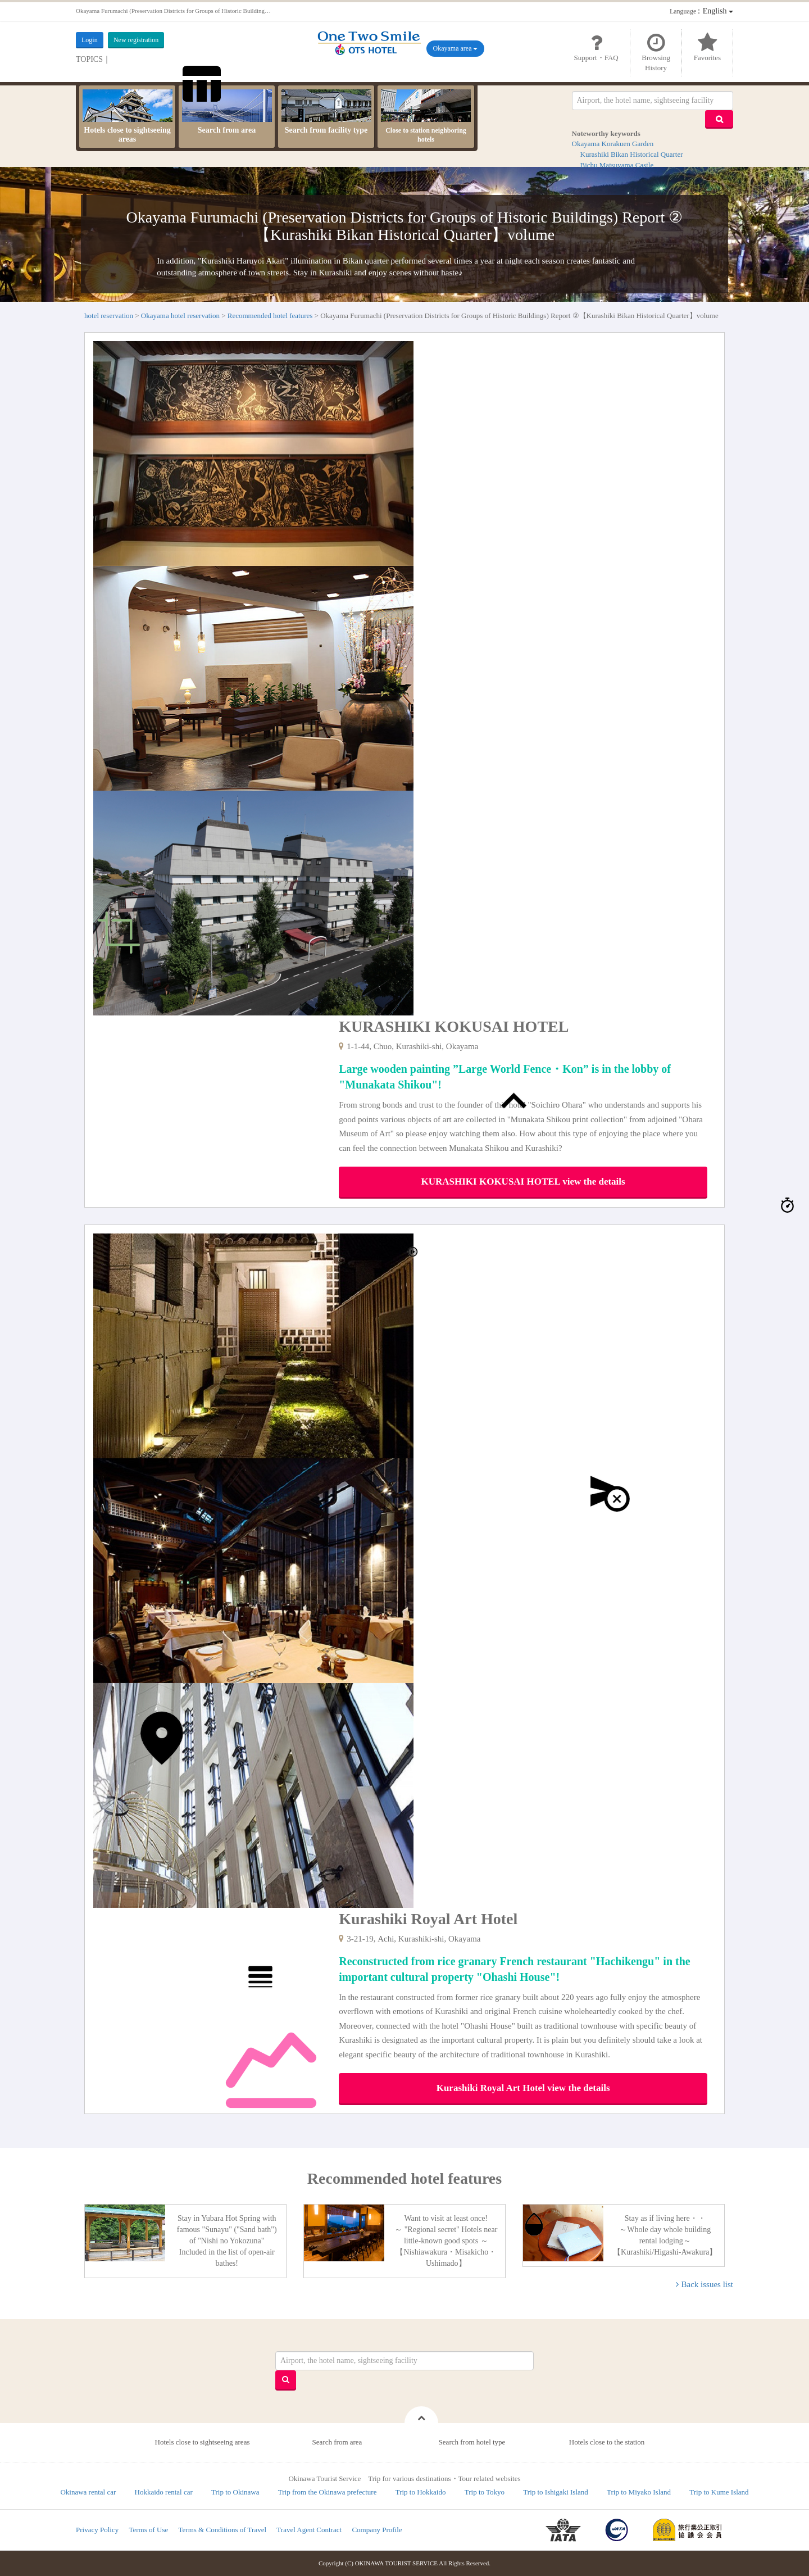 This screenshot has height=2576, width=809. Describe the element at coordinates (260, 1976) in the screenshot. I see `adjust line thickness or stroke weight` at that location.